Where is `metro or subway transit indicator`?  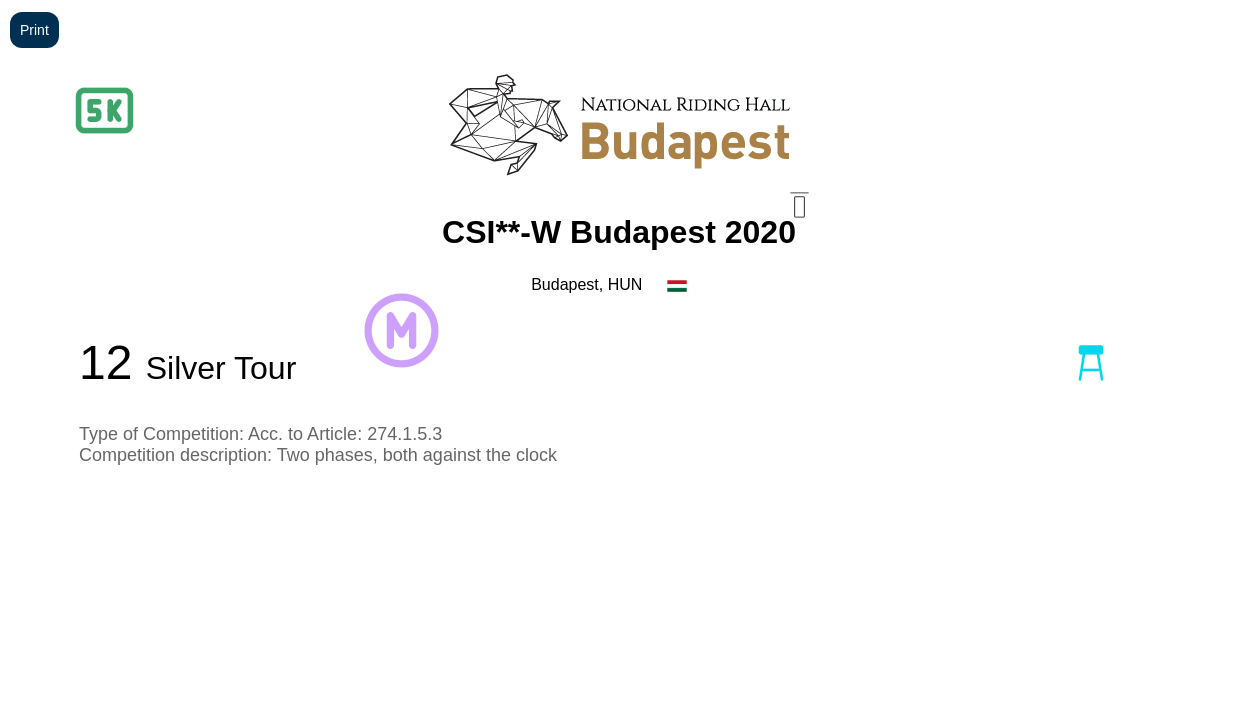
metro or subway transit indicator is located at coordinates (401, 330).